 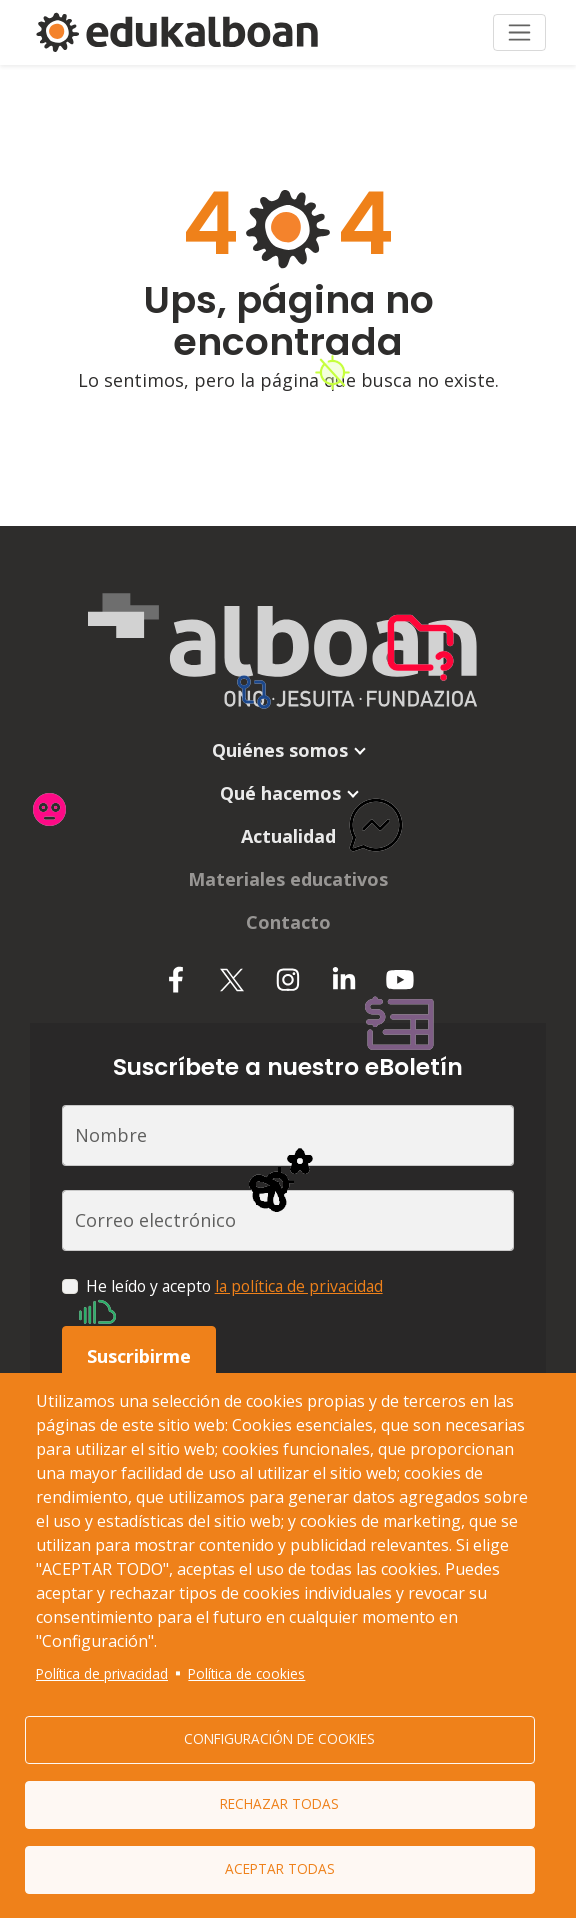 I want to click on react with embarrassment or surprise, so click(x=49, y=809).